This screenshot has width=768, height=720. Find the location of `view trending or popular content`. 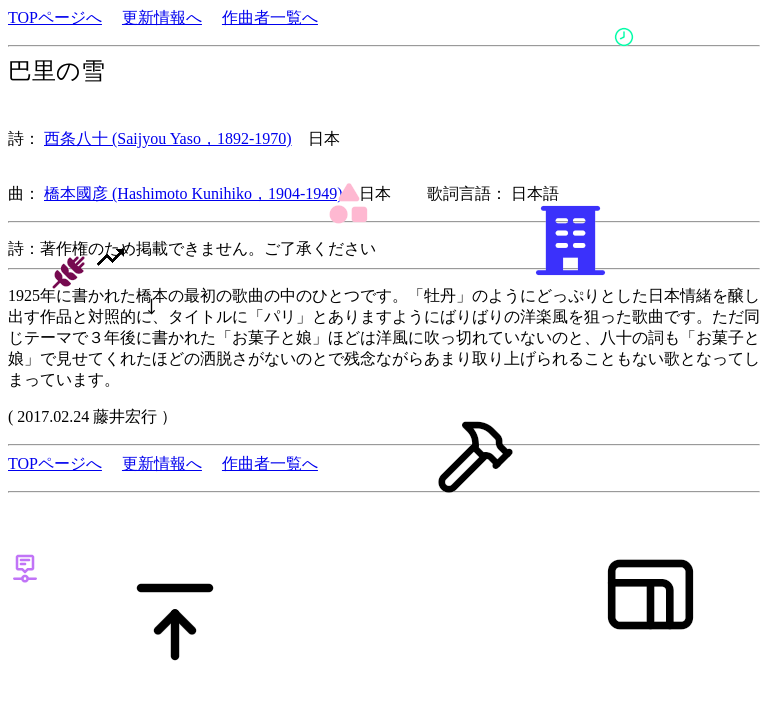

view trending or popular content is located at coordinates (110, 257).